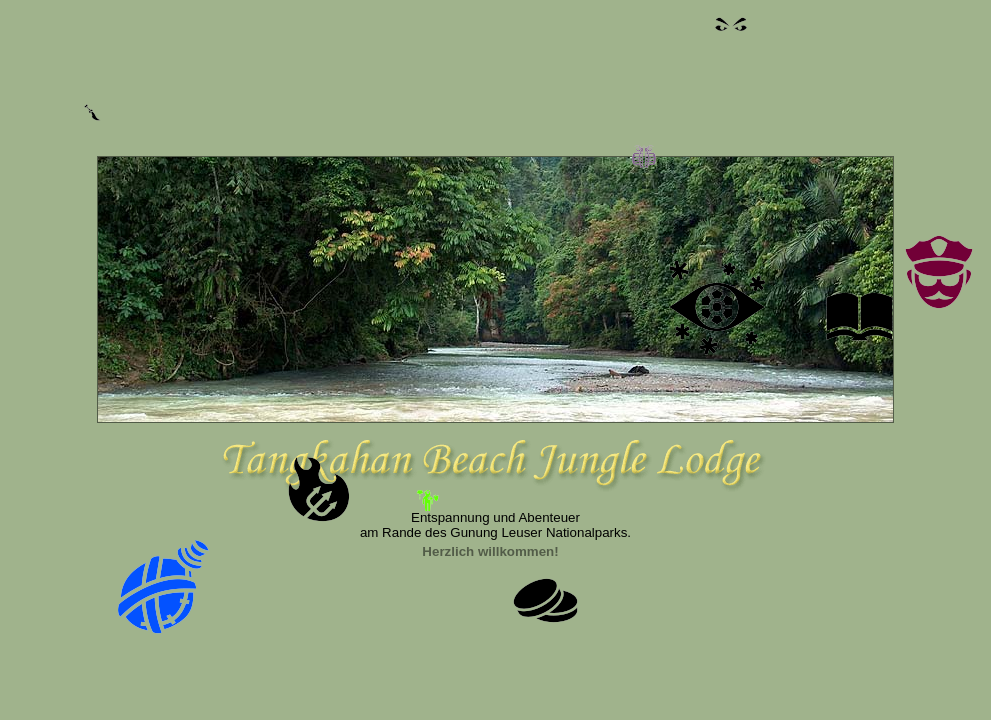 The width and height of the screenshot is (991, 720). I want to click on indicates fire or flame-based attack ability, so click(317, 489).